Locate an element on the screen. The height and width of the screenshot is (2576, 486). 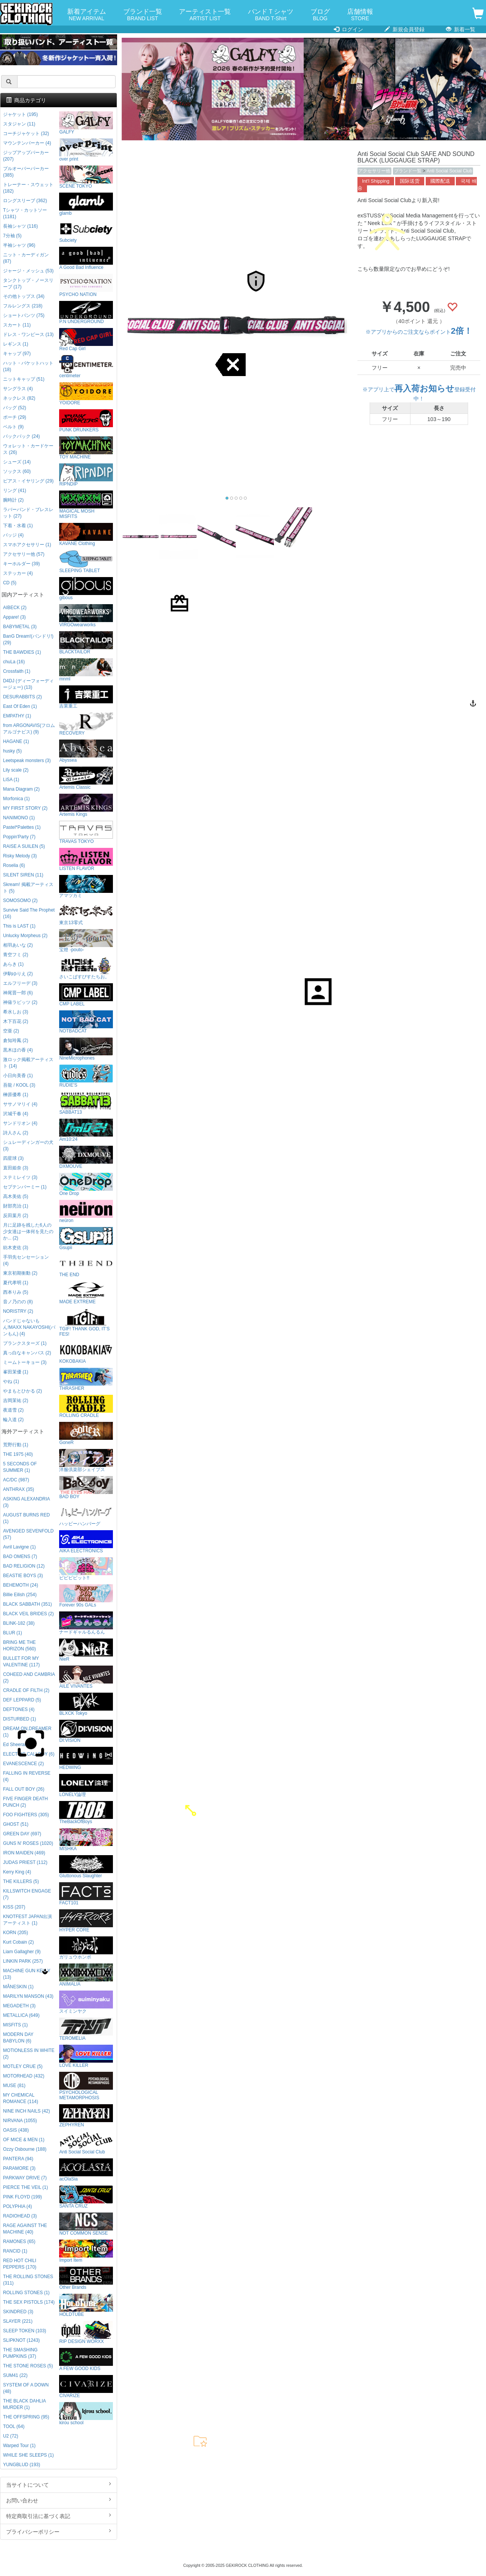
view or redeem a gift card is located at coordinates (179, 603).